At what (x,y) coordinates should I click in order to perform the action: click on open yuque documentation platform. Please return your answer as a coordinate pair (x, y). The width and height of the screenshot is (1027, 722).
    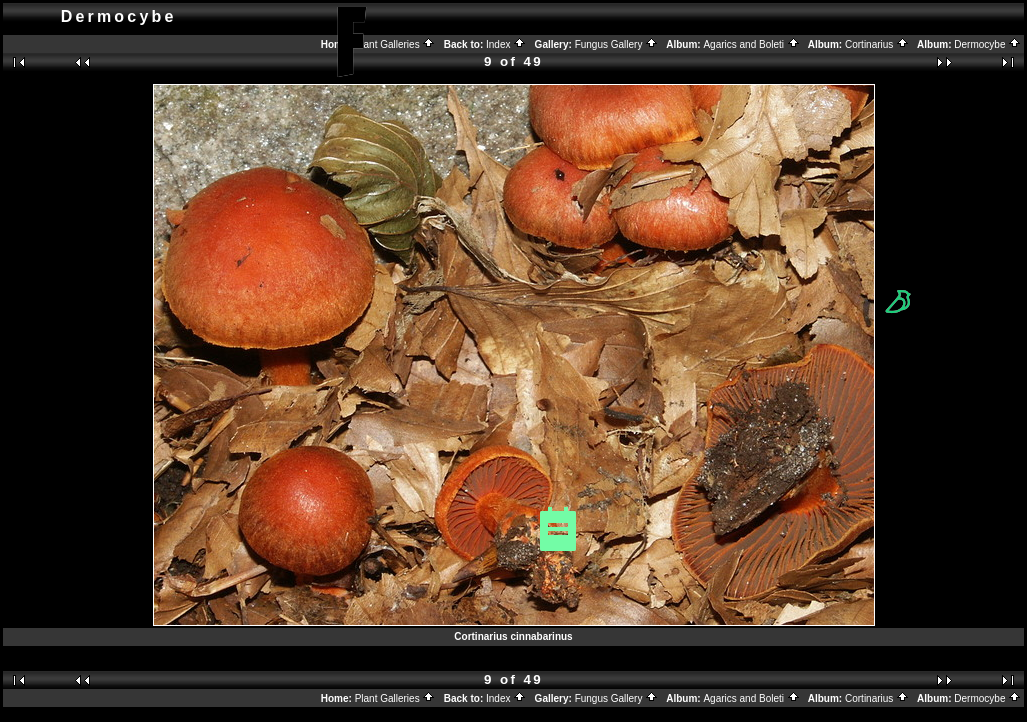
    Looking at the image, I should click on (898, 301).